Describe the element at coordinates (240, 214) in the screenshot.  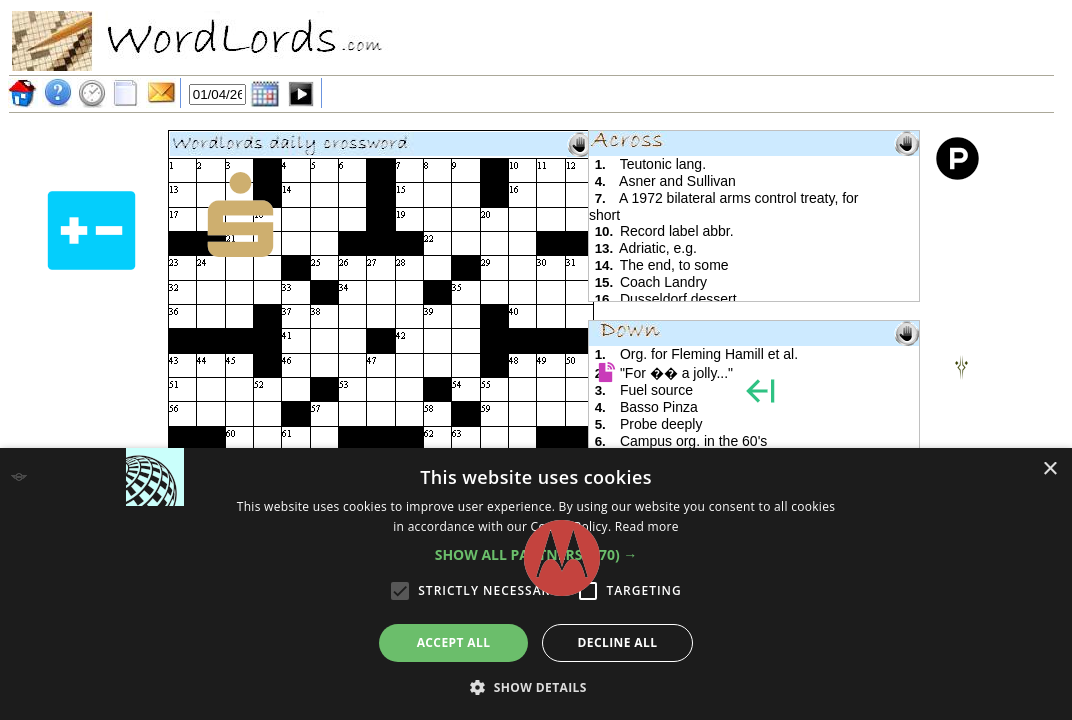
I see `open the Sparkasse banking app` at that location.